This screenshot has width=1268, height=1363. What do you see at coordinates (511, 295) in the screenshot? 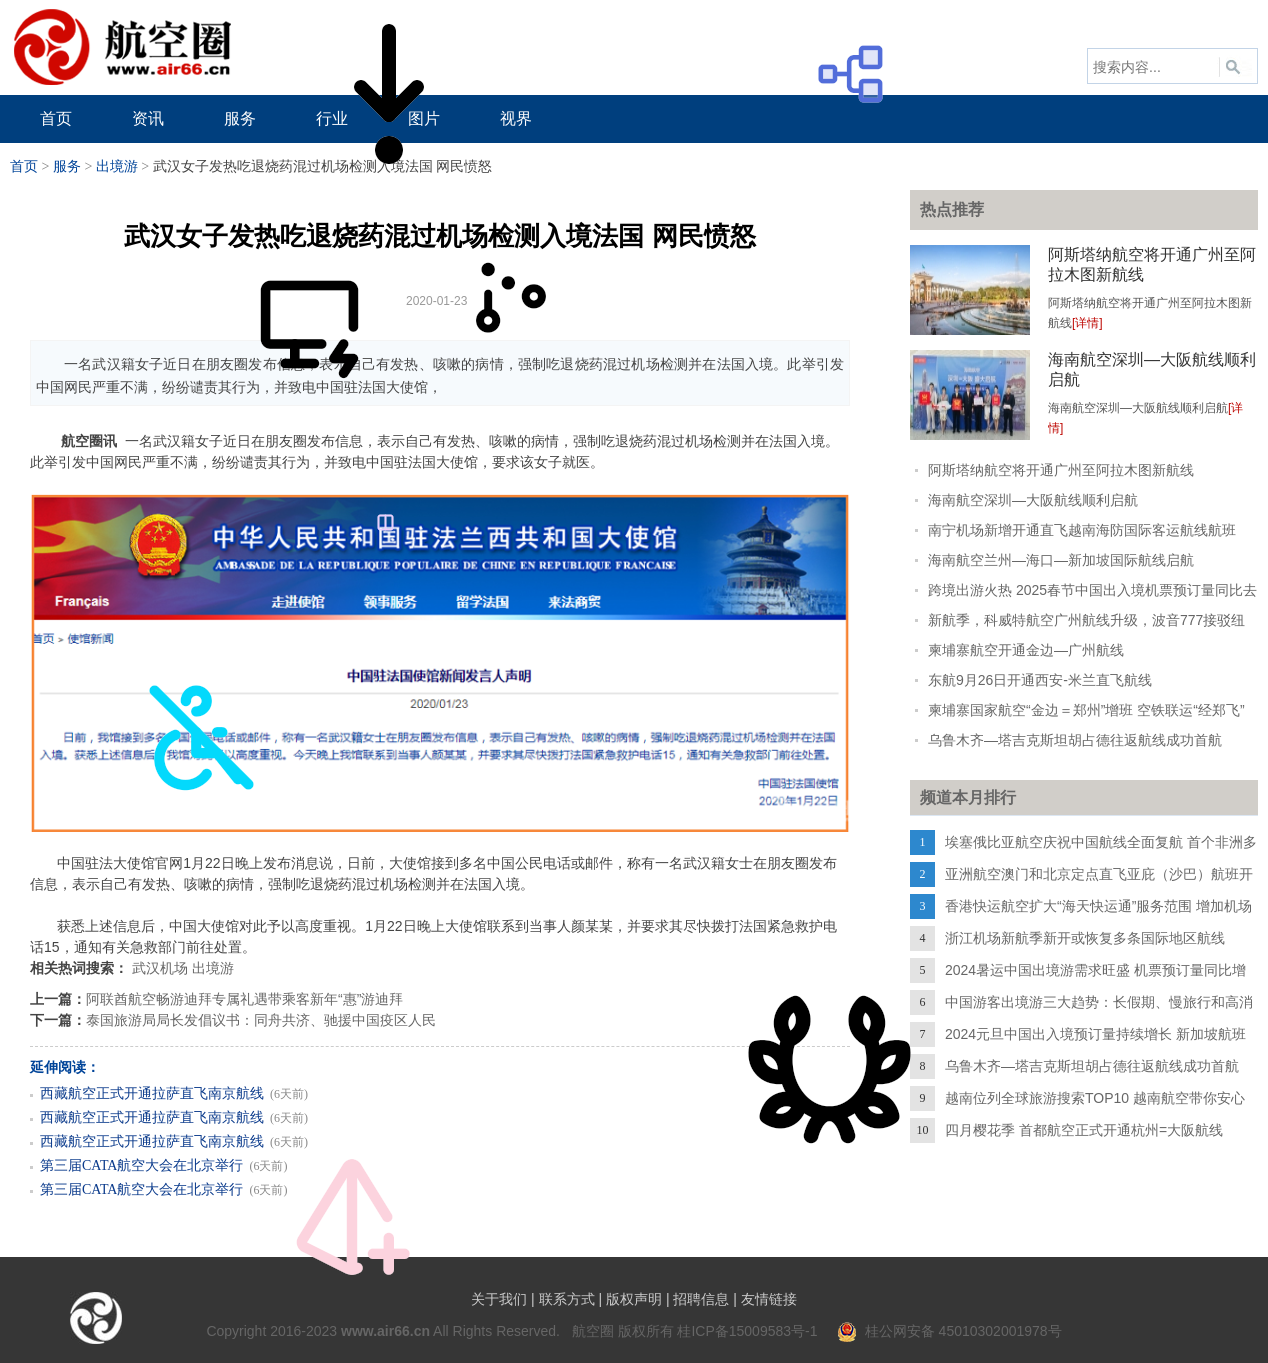
I see `view pull requests in merge queue` at bounding box center [511, 295].